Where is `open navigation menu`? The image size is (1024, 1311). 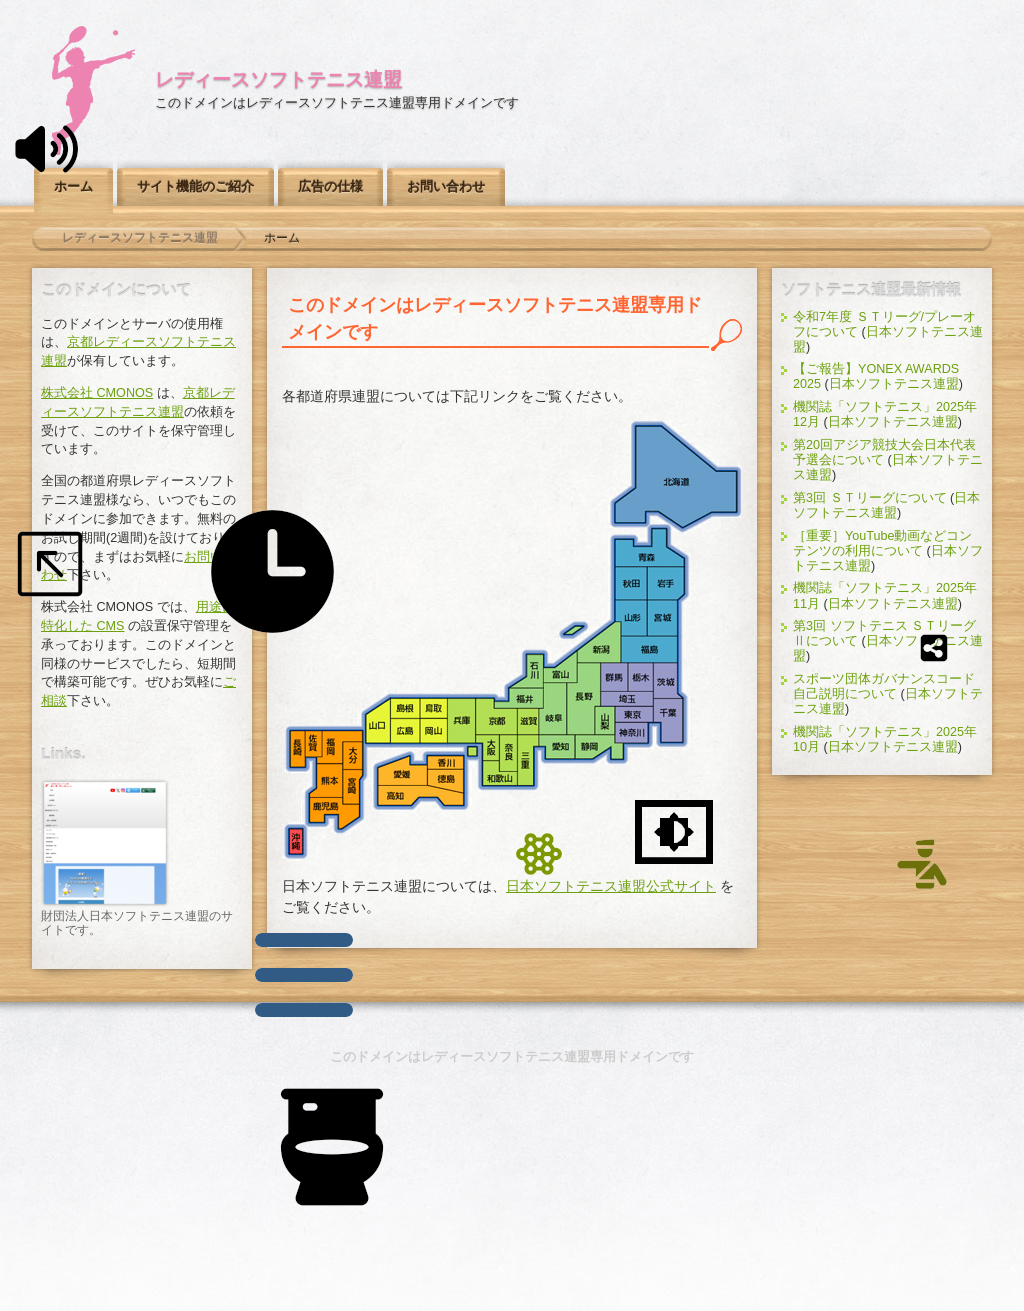 open navigation menu is located at coordinates (304, 975).